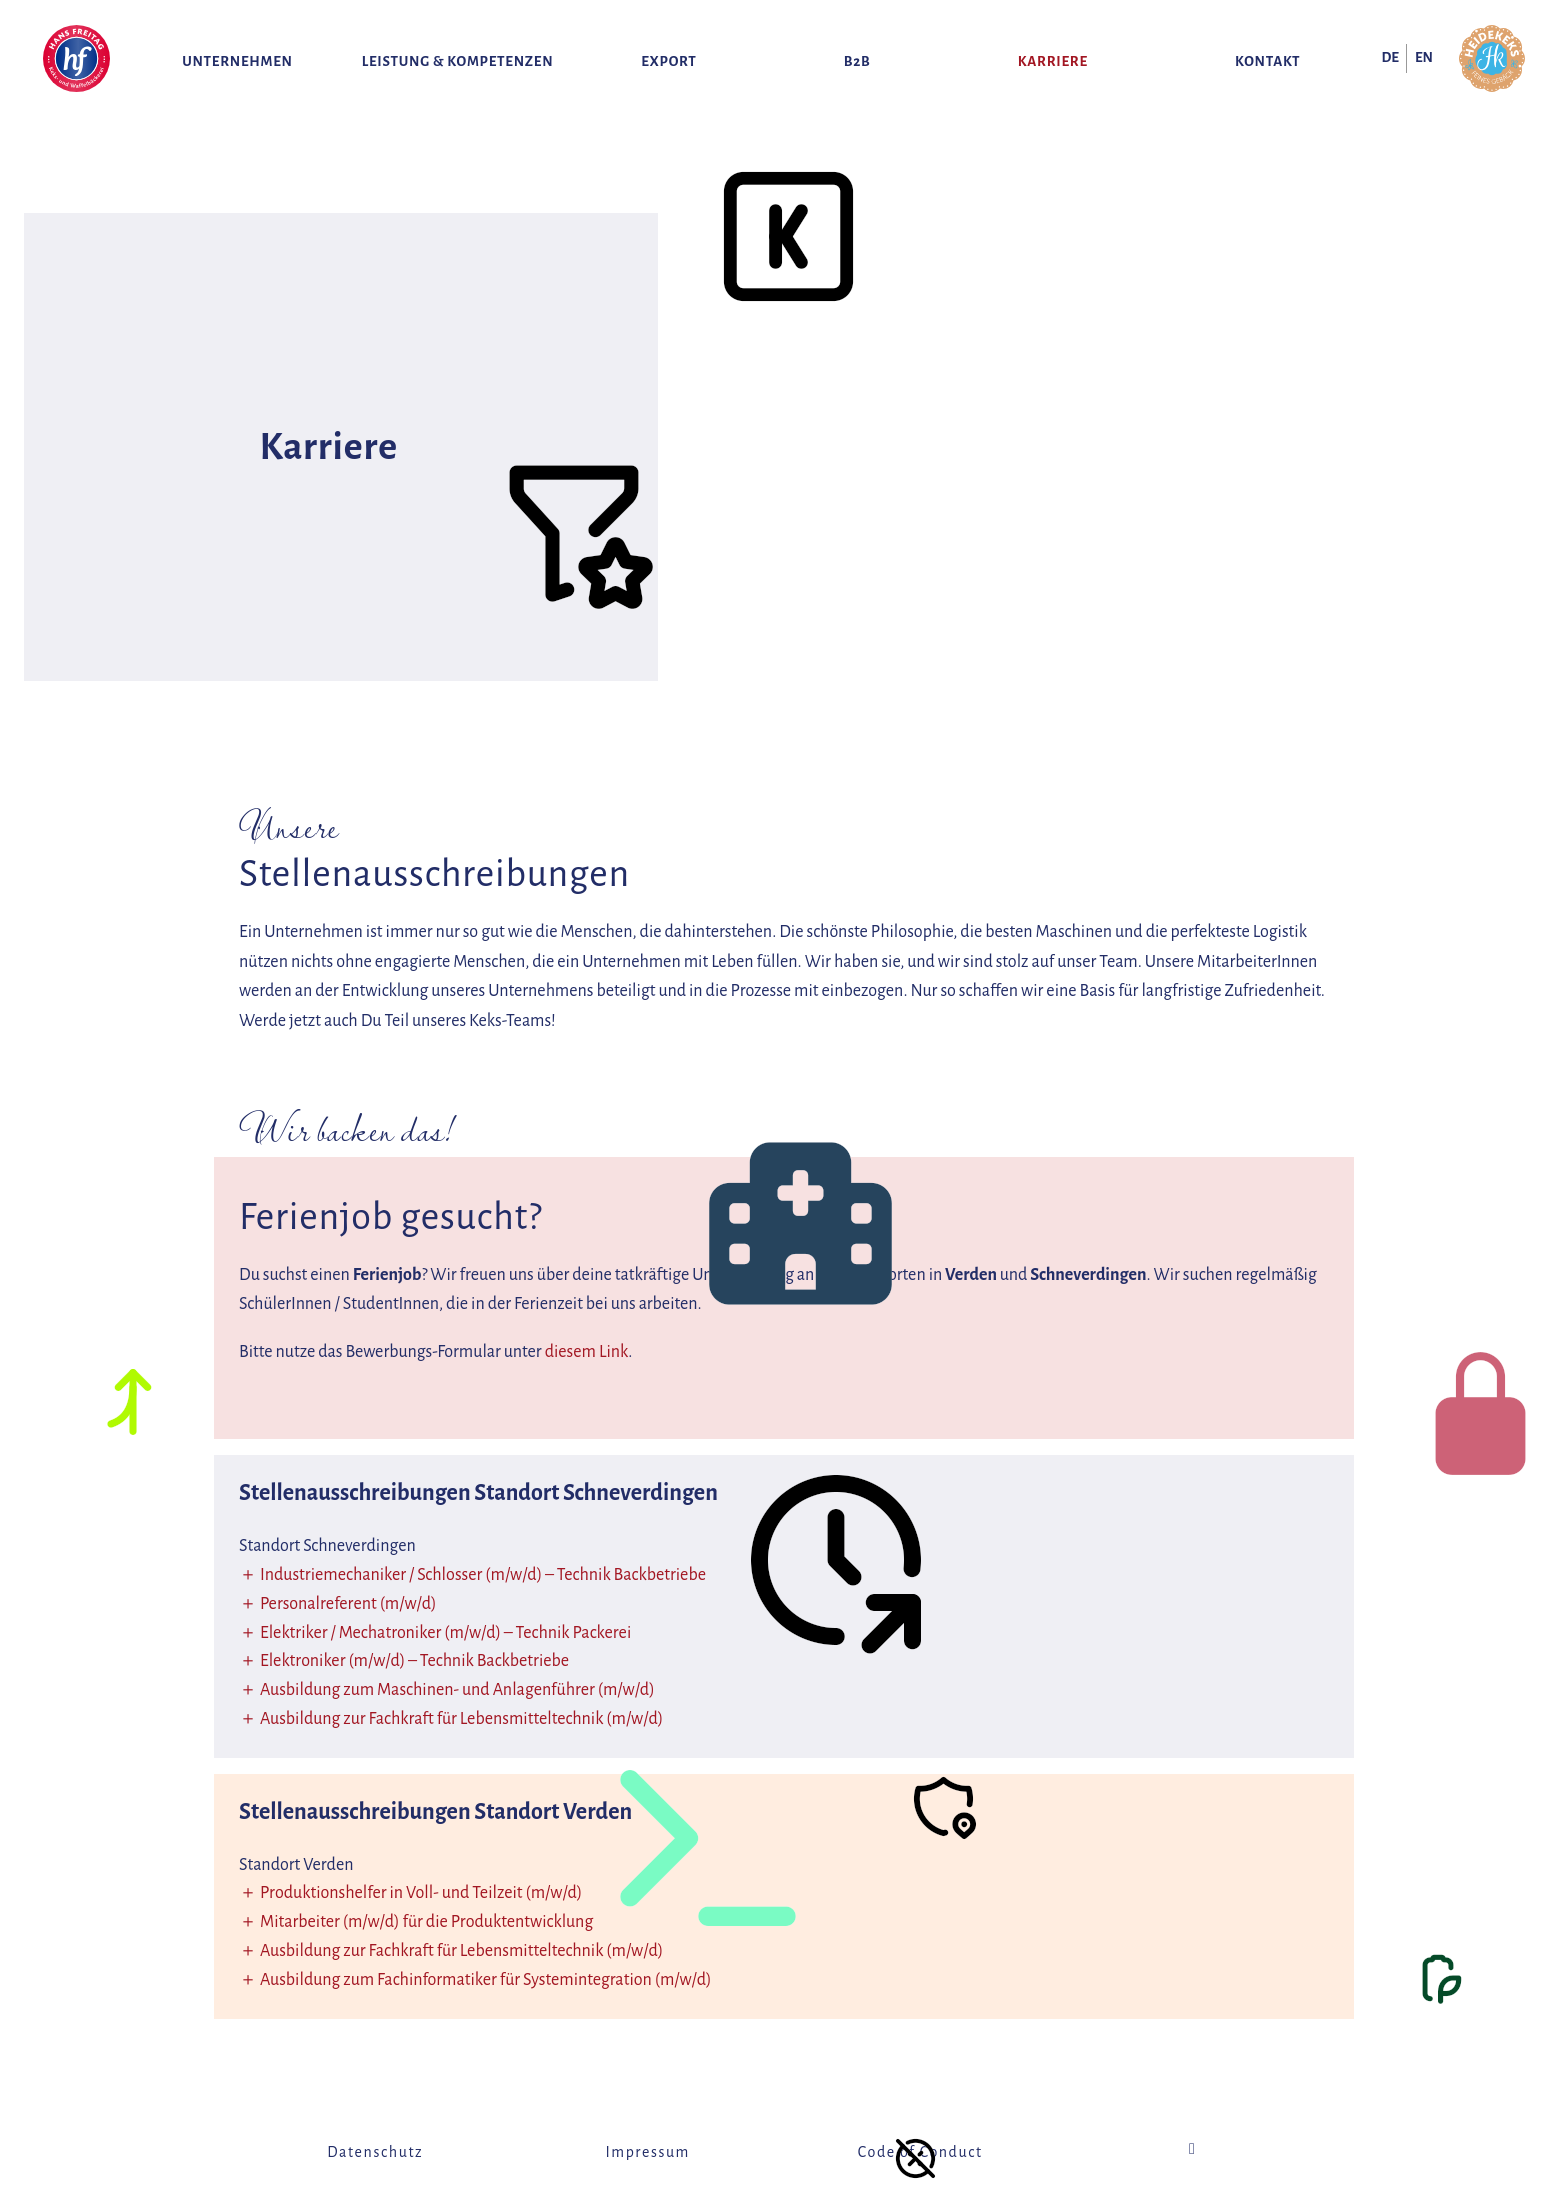 Image resolution: width=1568 pixels, height=2189 pixels. Describe the element at coordinates (708, 1848) in the screenshot. I see `open the command line or terminal` at that location.